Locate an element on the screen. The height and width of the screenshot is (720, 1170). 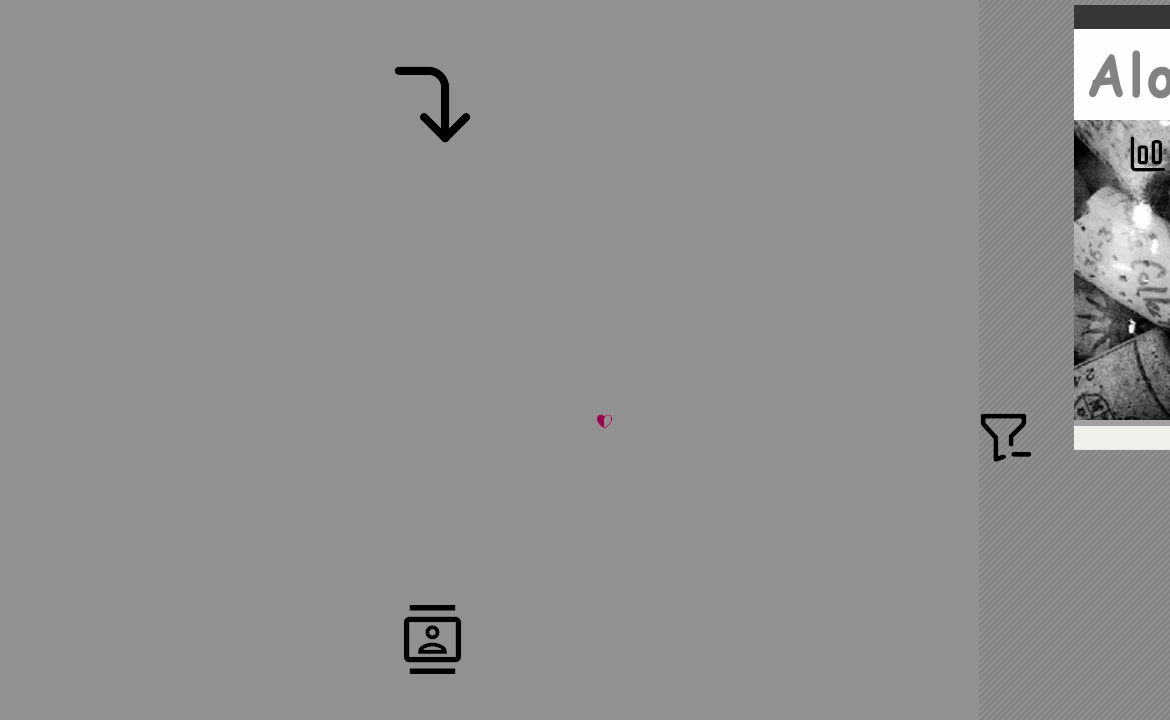
remove a filter from current view is located at coordinates (1003, 436).